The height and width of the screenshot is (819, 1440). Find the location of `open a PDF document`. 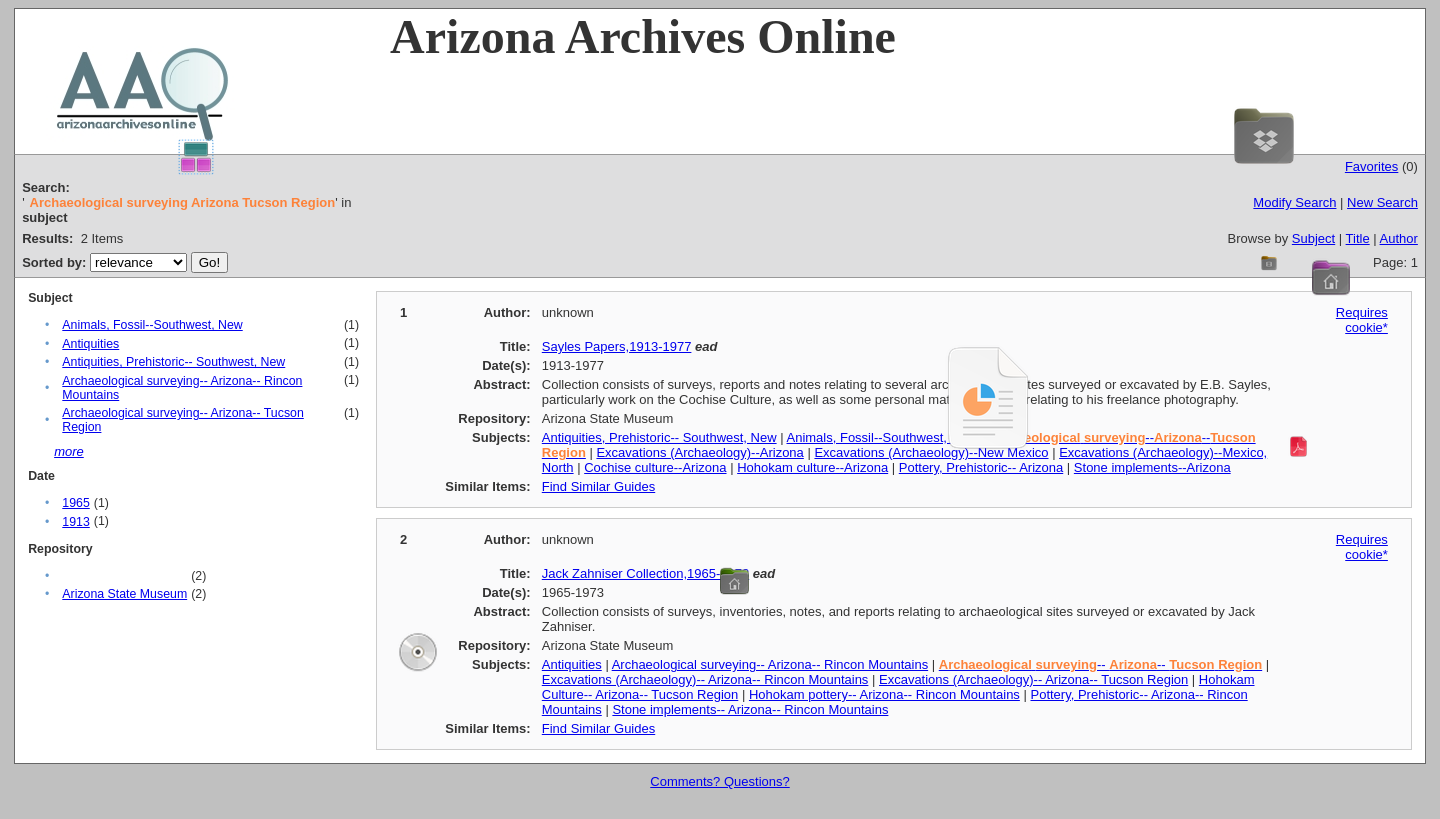

open a PDF document is located at coordinates (1298, 446).